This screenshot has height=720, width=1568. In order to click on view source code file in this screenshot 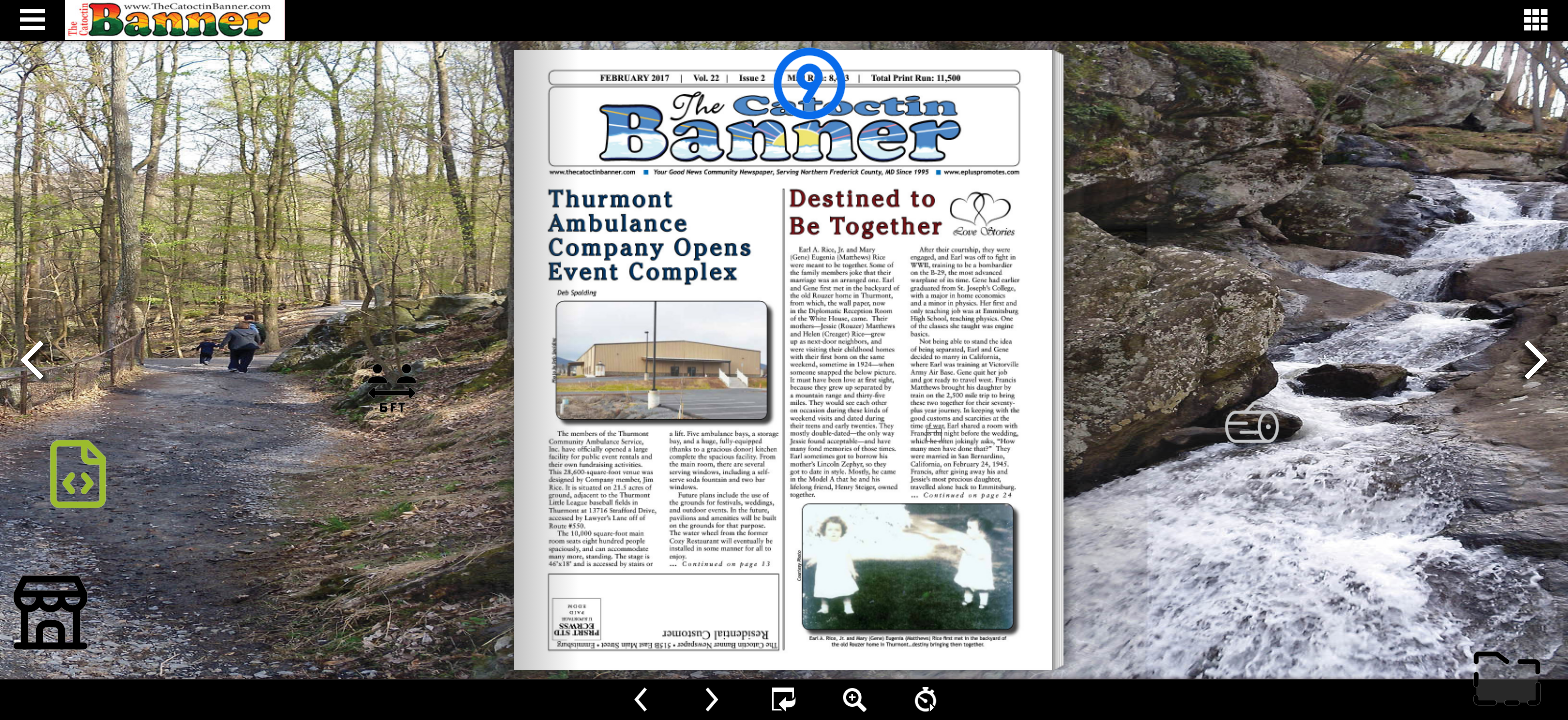, I will do `click(78, 474)`.